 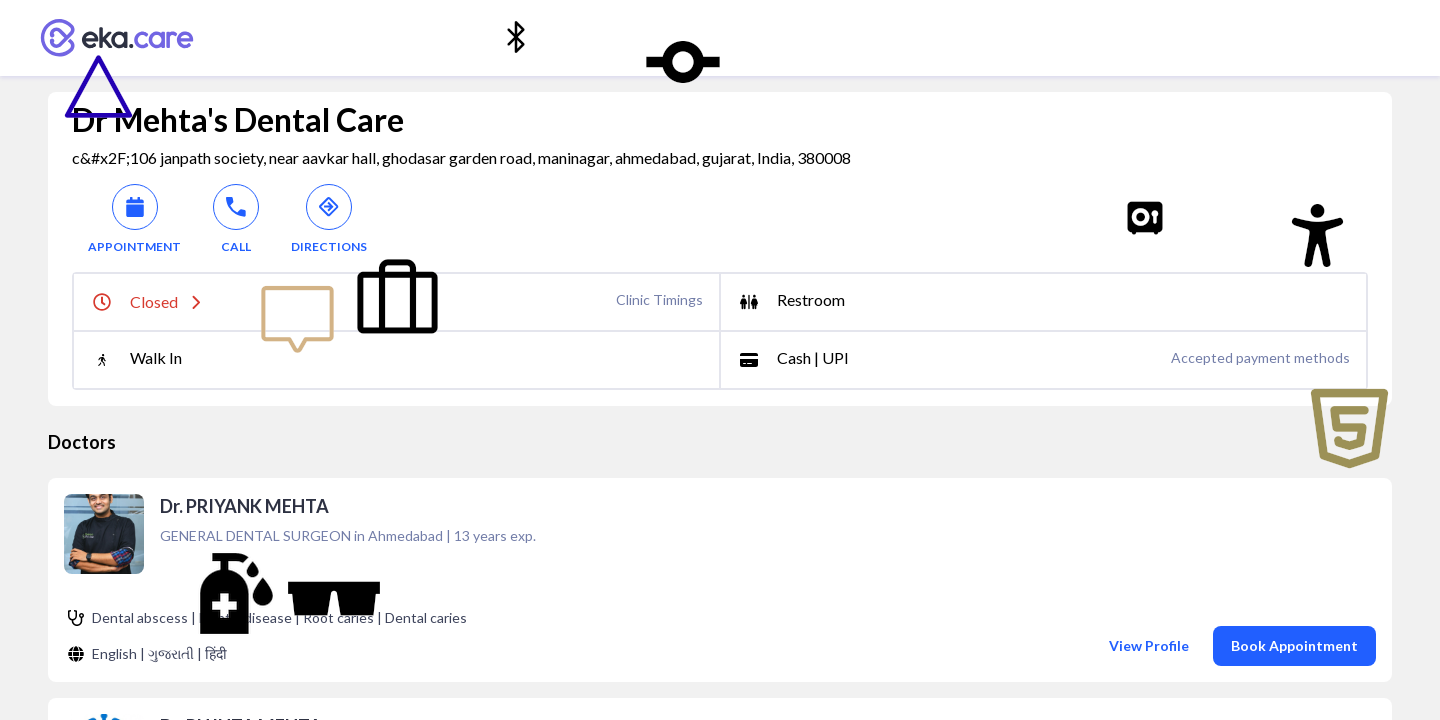 What do you see at coordinates (1349, 427) in the screenshot?
I see `indicates html5 web technology or markup` at bounding box center [1349, 427].